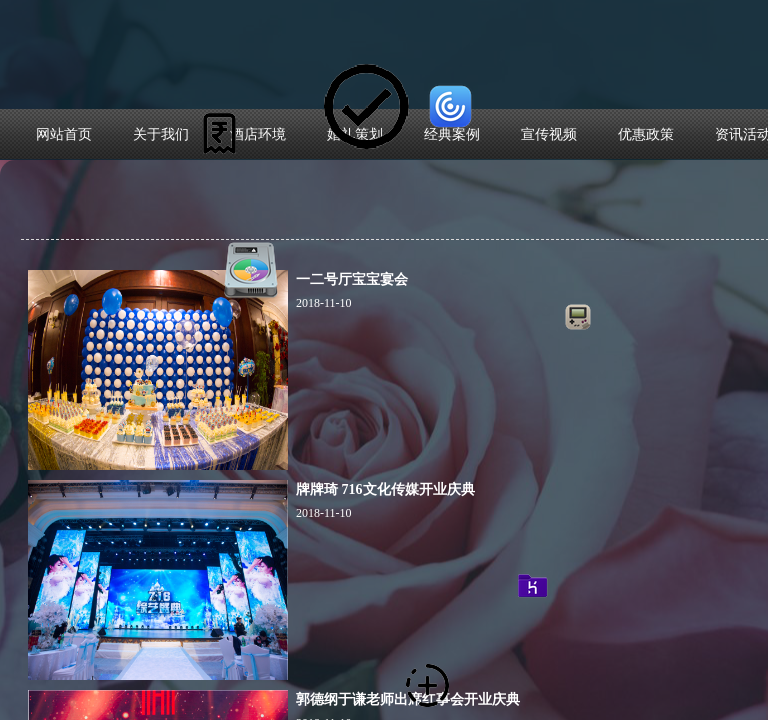 This screenshot has width=768, height=720. Describe the element at coordinates (450, 106) in the screenshot. I see `open citrix workspace app` at that location.